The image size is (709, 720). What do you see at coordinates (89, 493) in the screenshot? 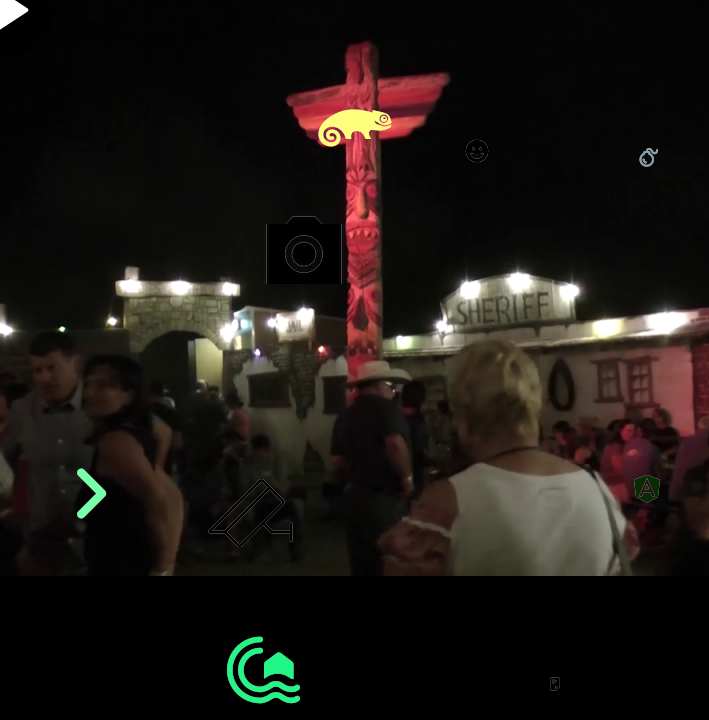
I see `navigate to the next item or screen` at bounding box center [89, 493].